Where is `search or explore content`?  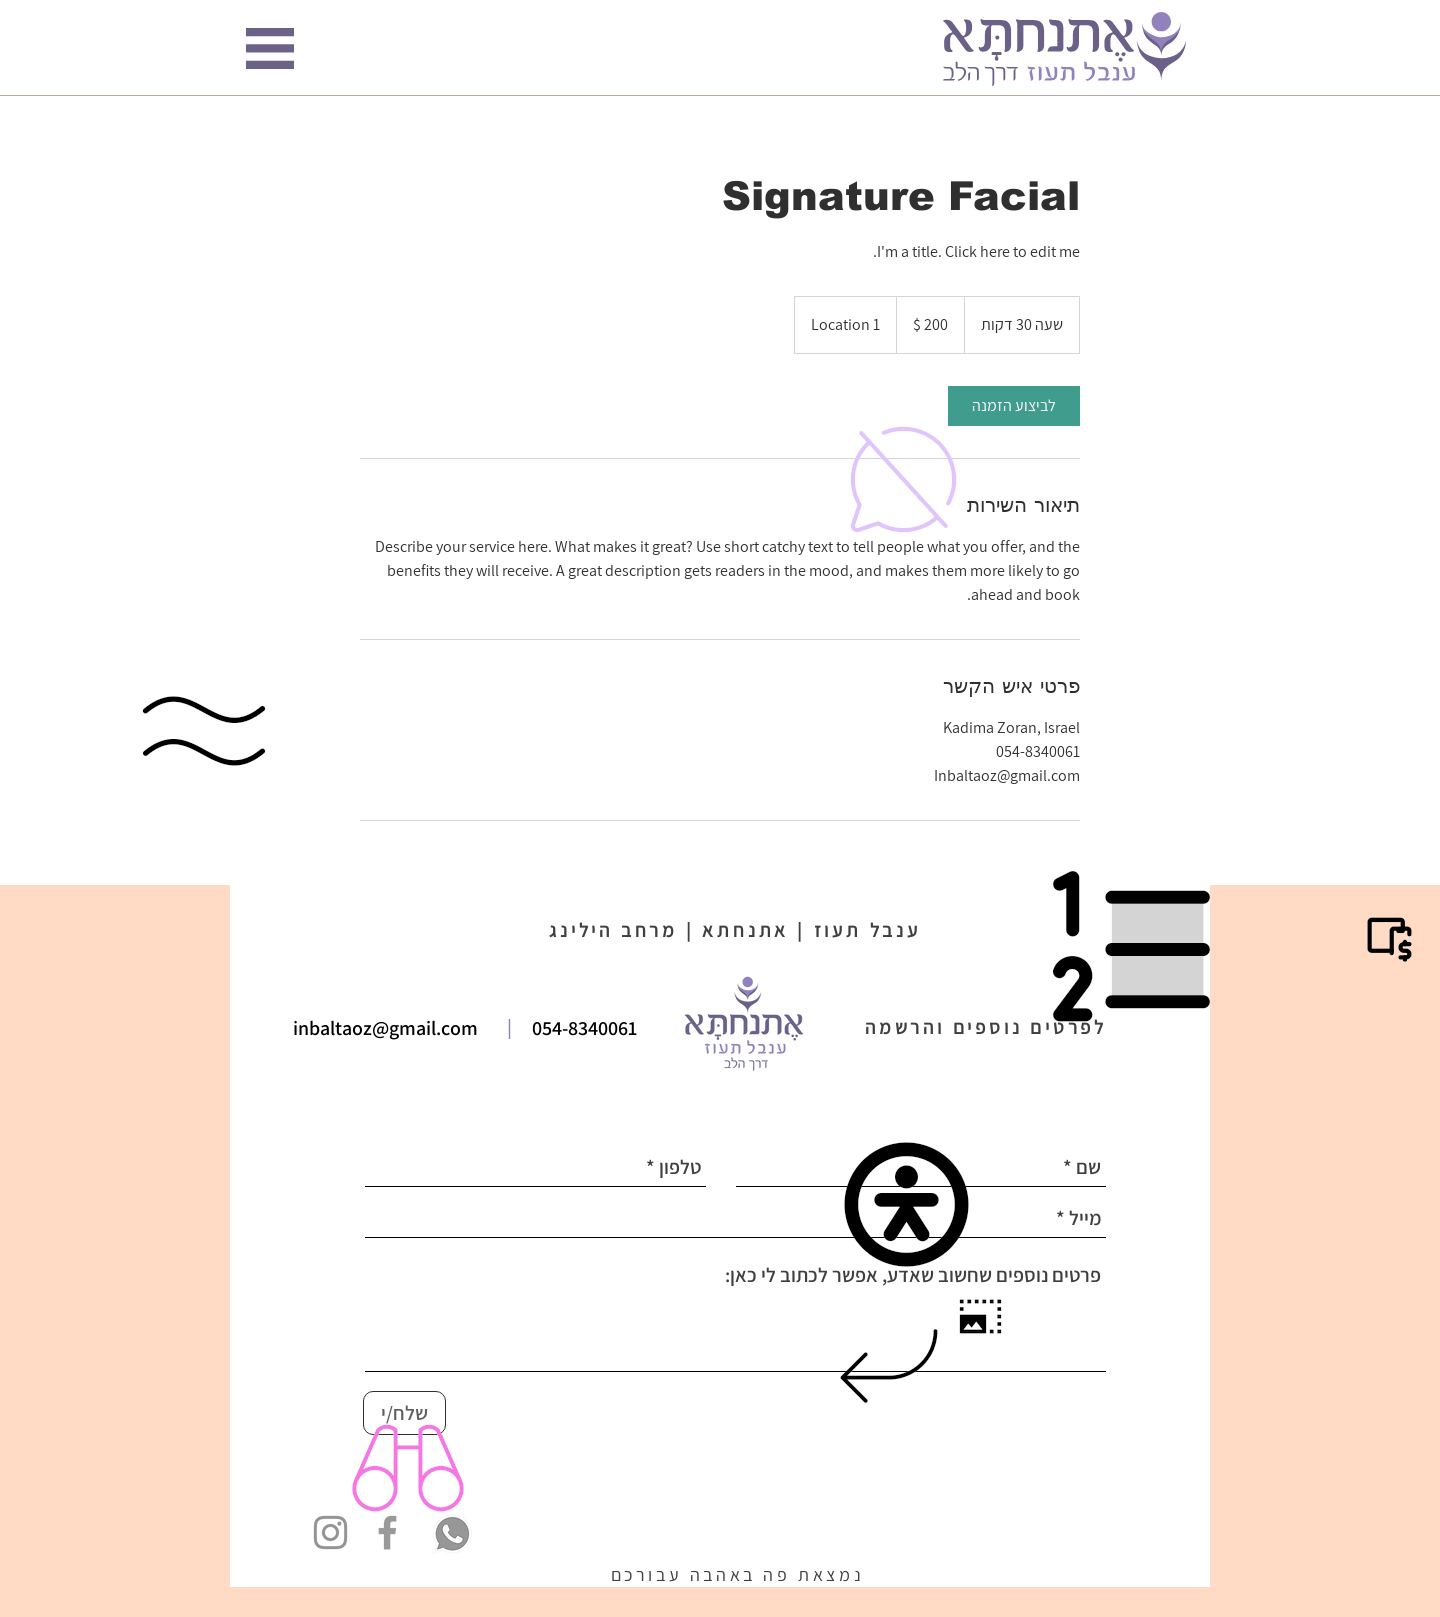
search or explore content is located at coordinates (408, 1468).